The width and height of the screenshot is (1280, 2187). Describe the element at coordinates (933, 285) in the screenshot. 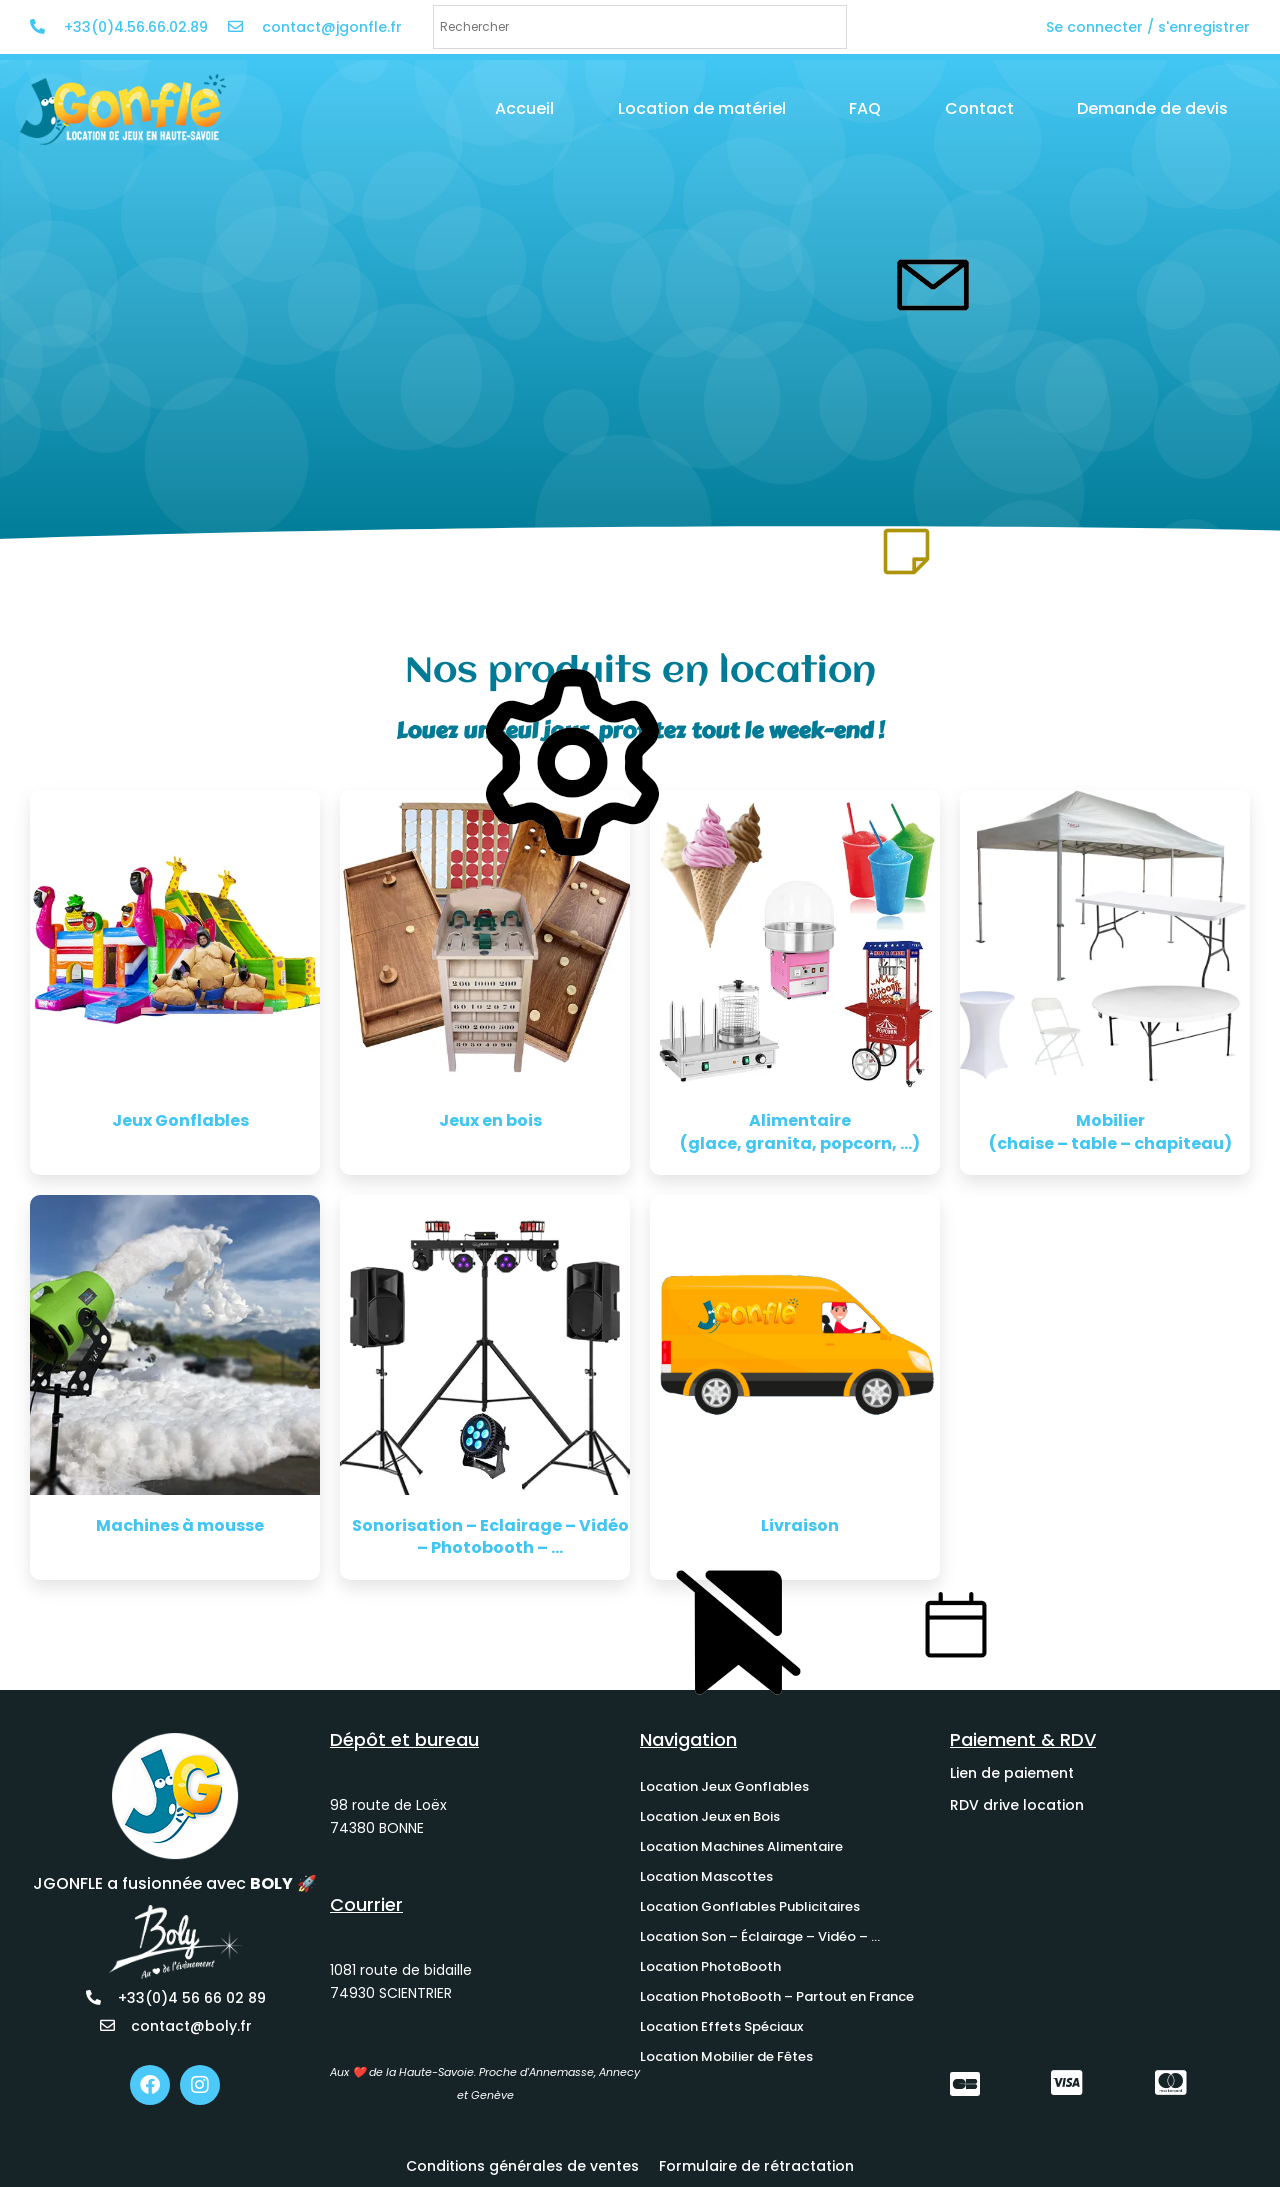

I see `open your inbox` at that location.